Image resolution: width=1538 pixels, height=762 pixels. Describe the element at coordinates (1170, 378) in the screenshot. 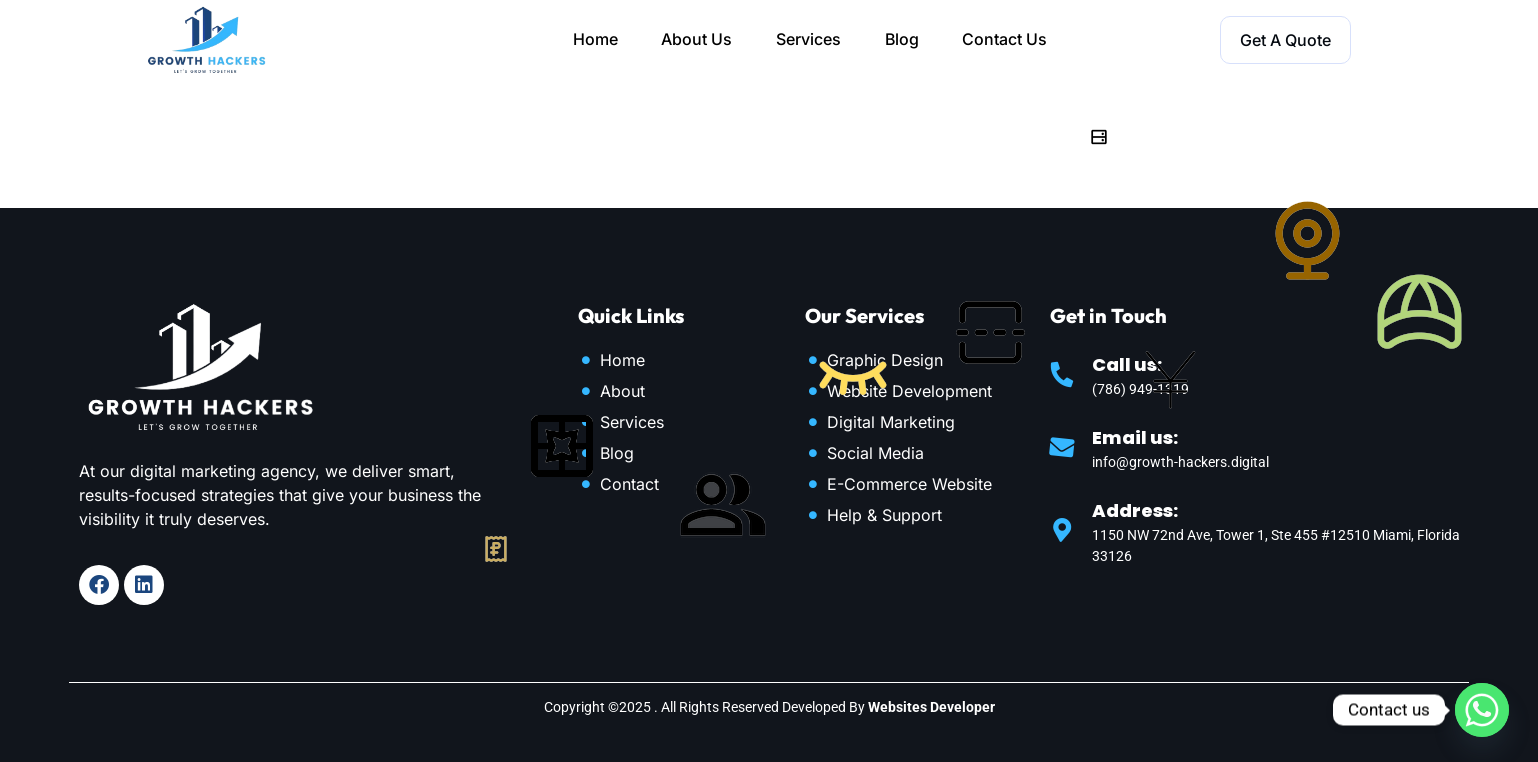

I see `view prices in japanese yen` at that location.